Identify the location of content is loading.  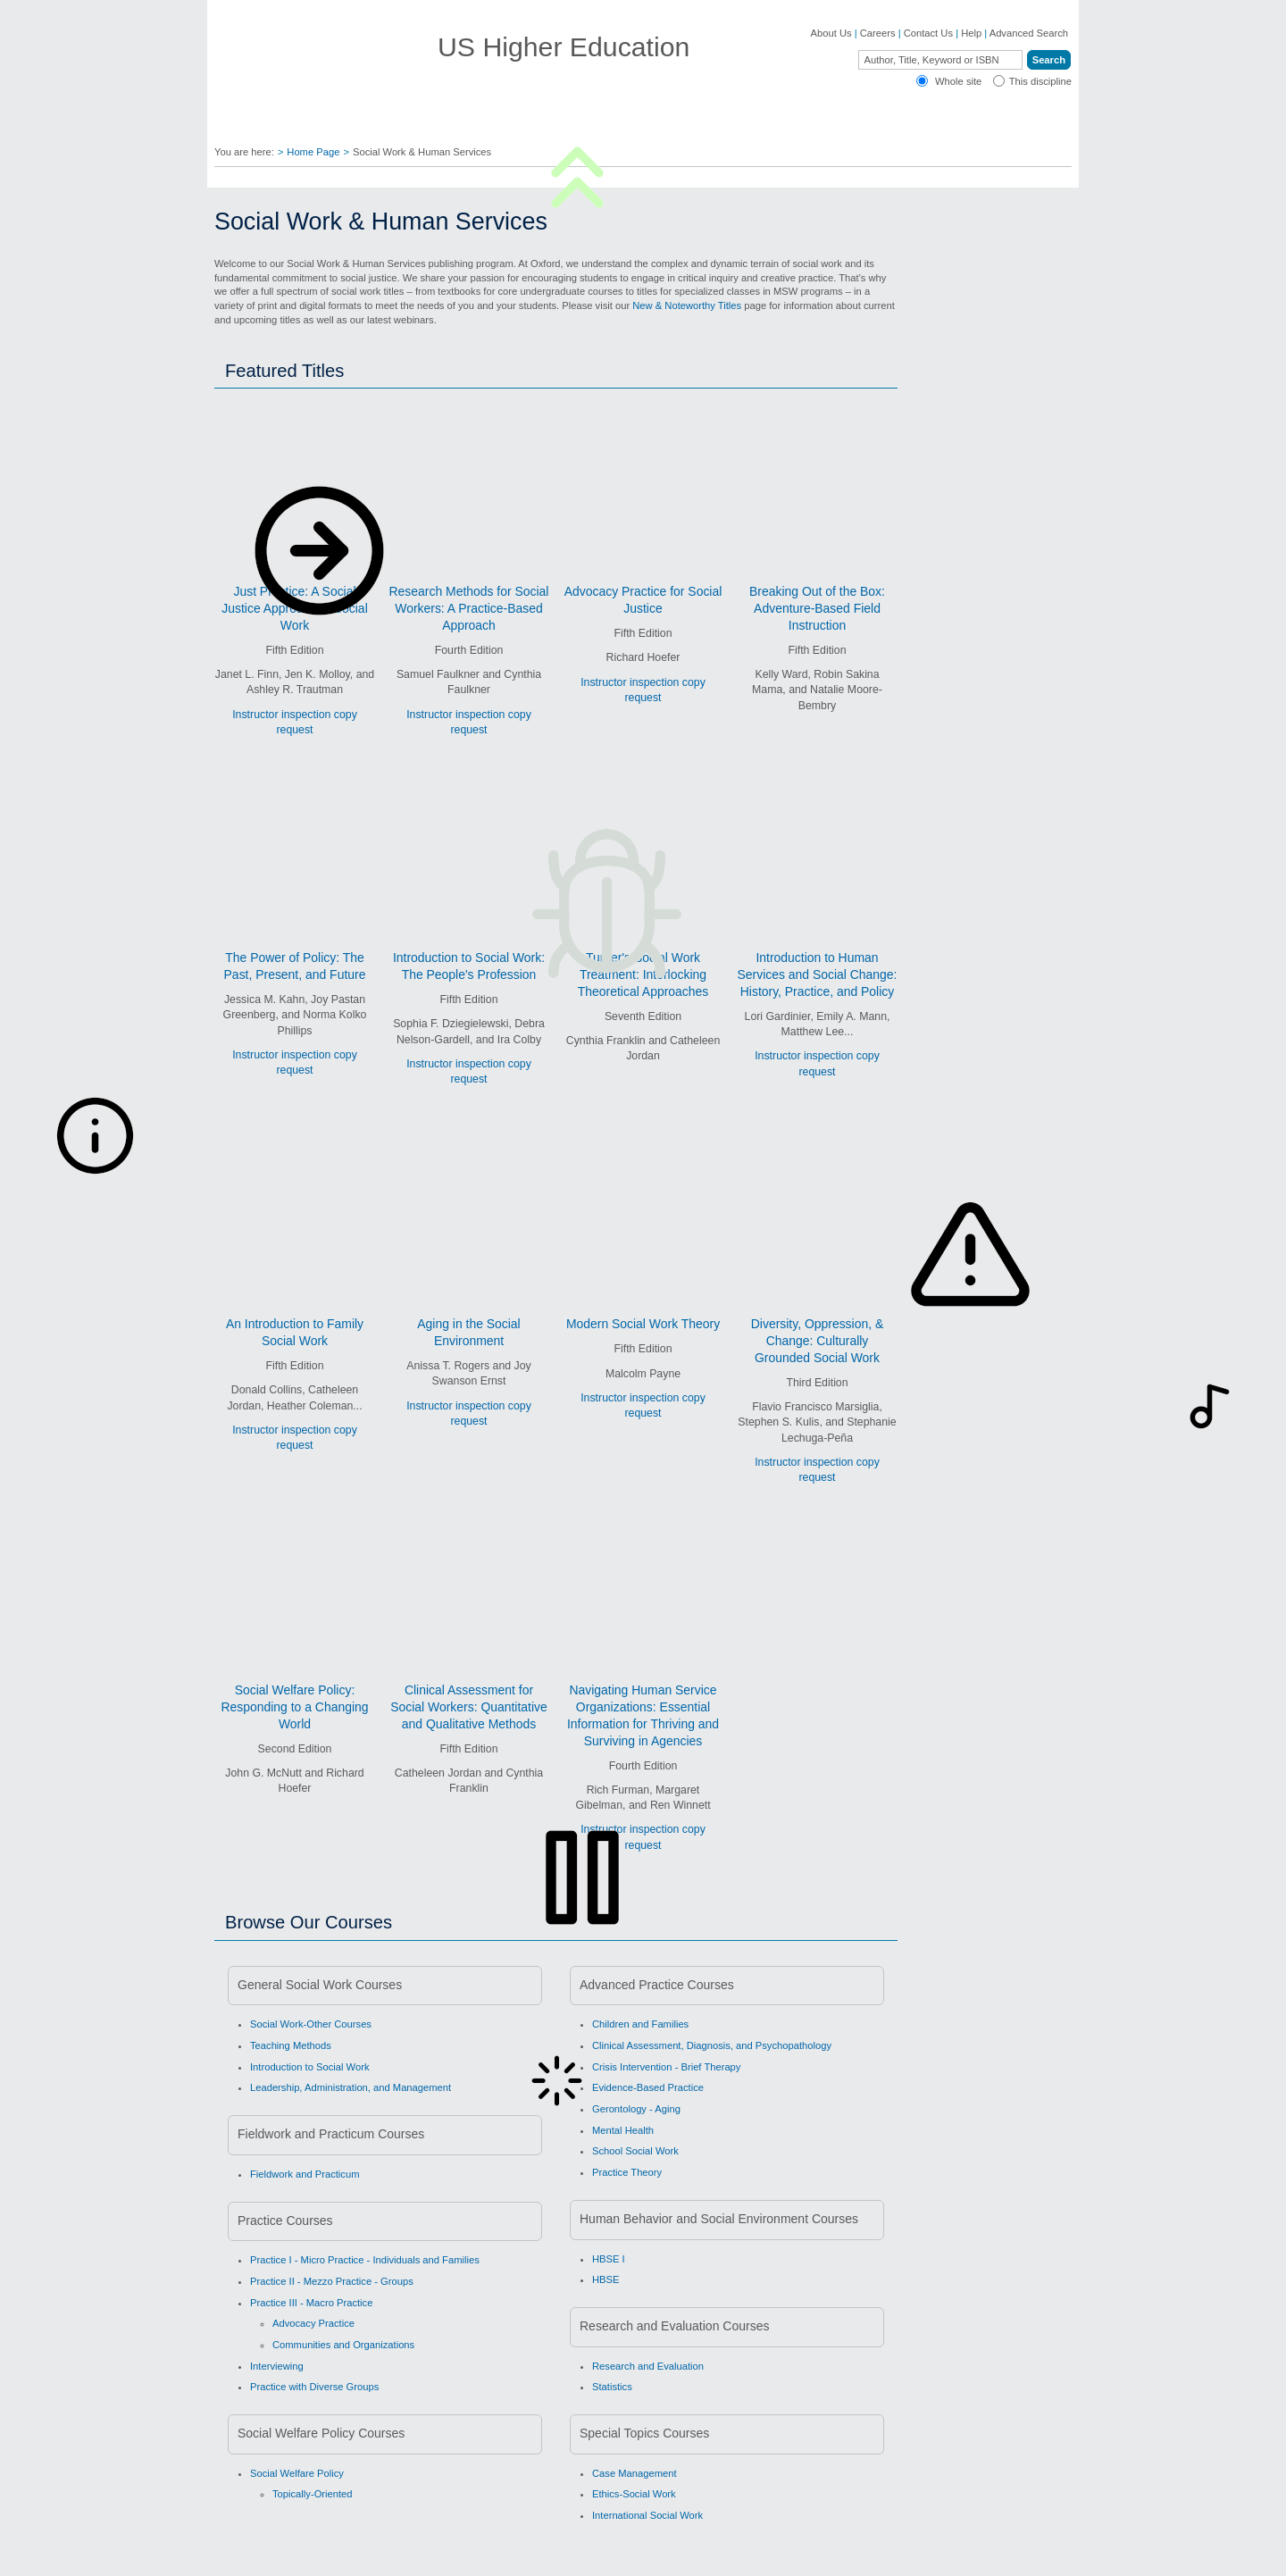
(556, 2080).